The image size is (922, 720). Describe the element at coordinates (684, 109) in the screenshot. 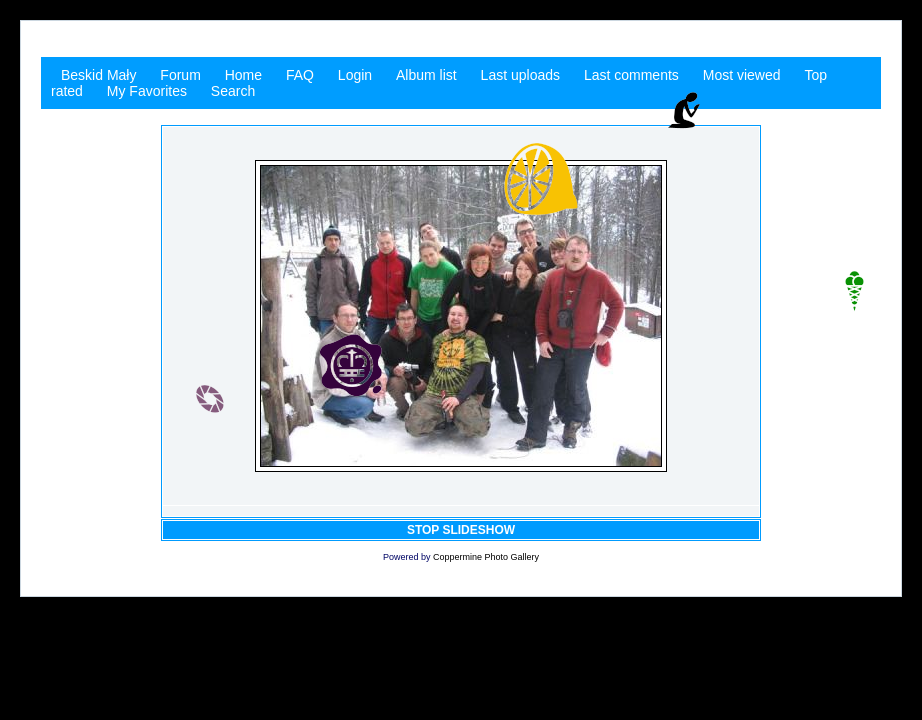

I see `indicates a prayer or meditation area` at that location.